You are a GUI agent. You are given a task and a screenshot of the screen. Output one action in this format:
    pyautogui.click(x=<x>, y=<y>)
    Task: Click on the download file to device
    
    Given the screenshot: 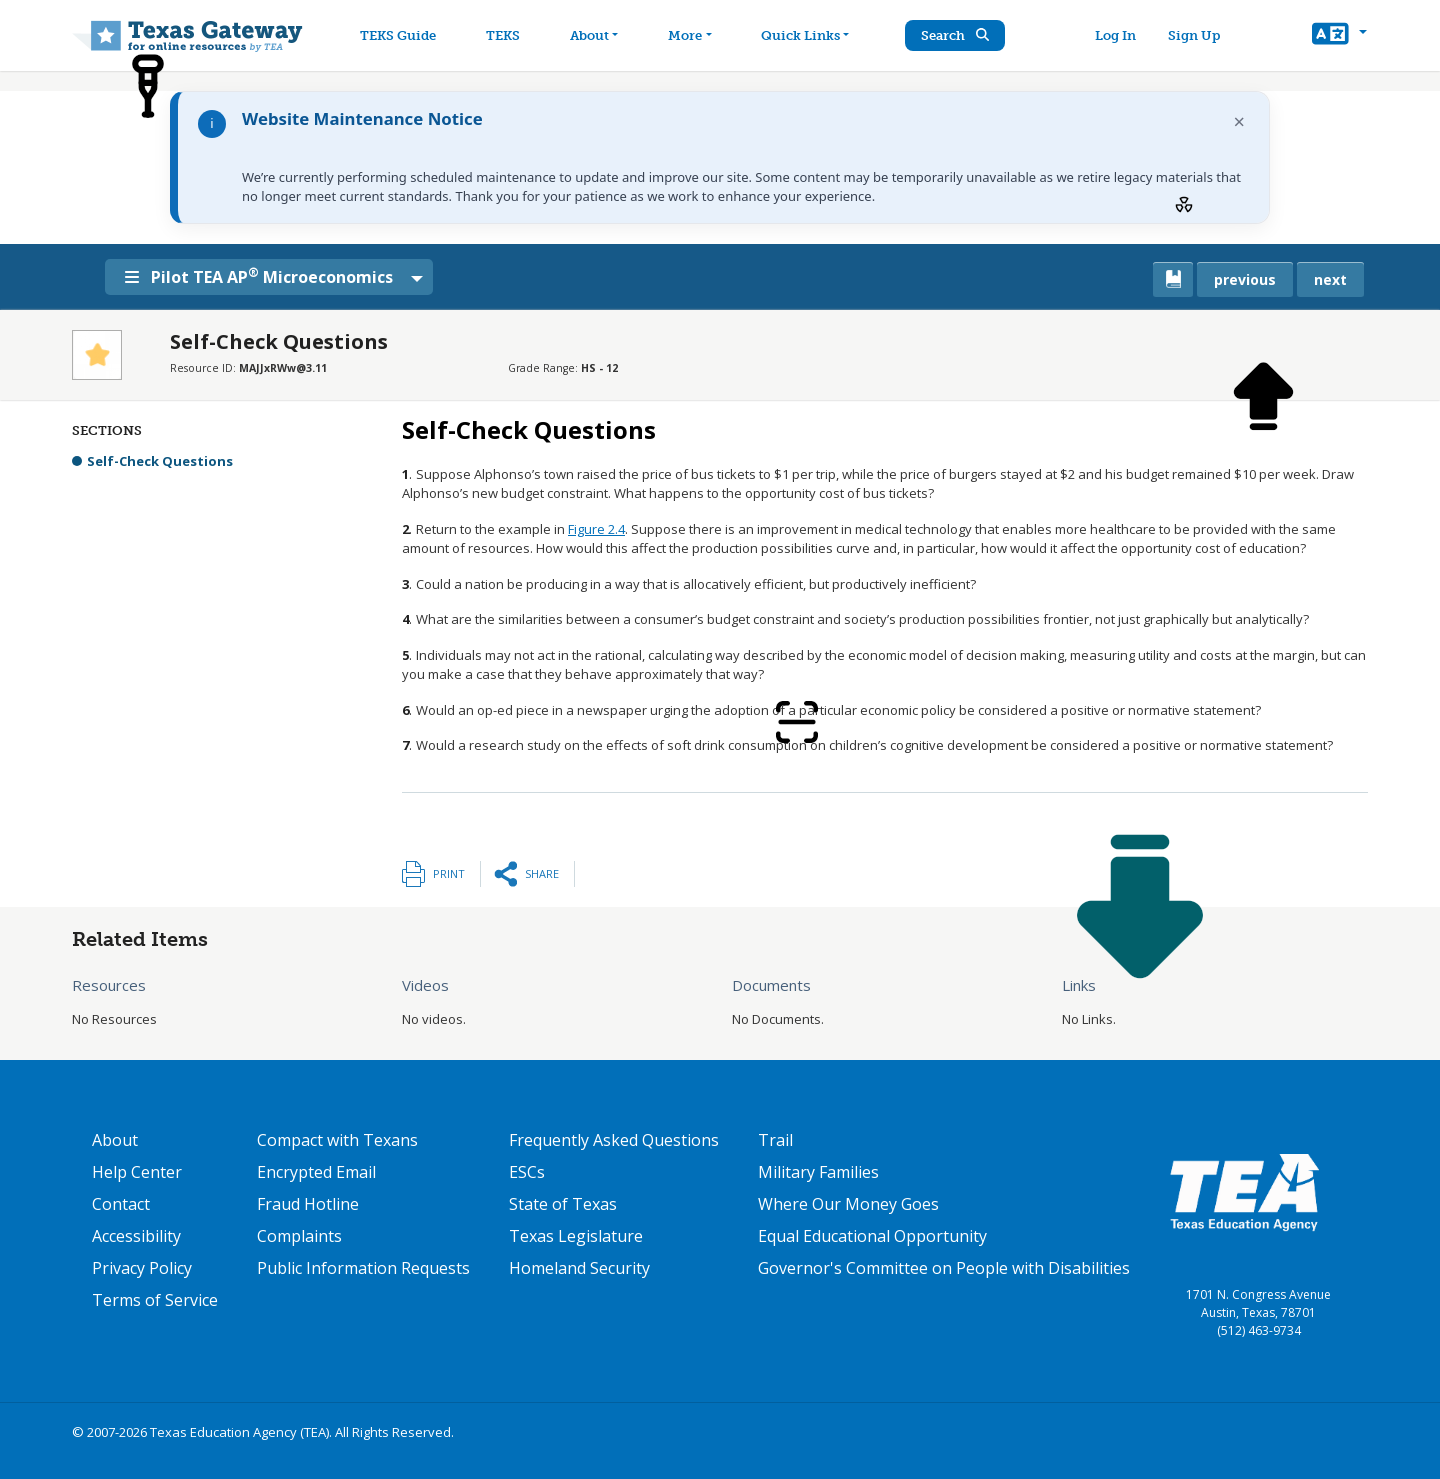 What is the action you would take?
    pyautogui.click(x=1140, y=908)
    